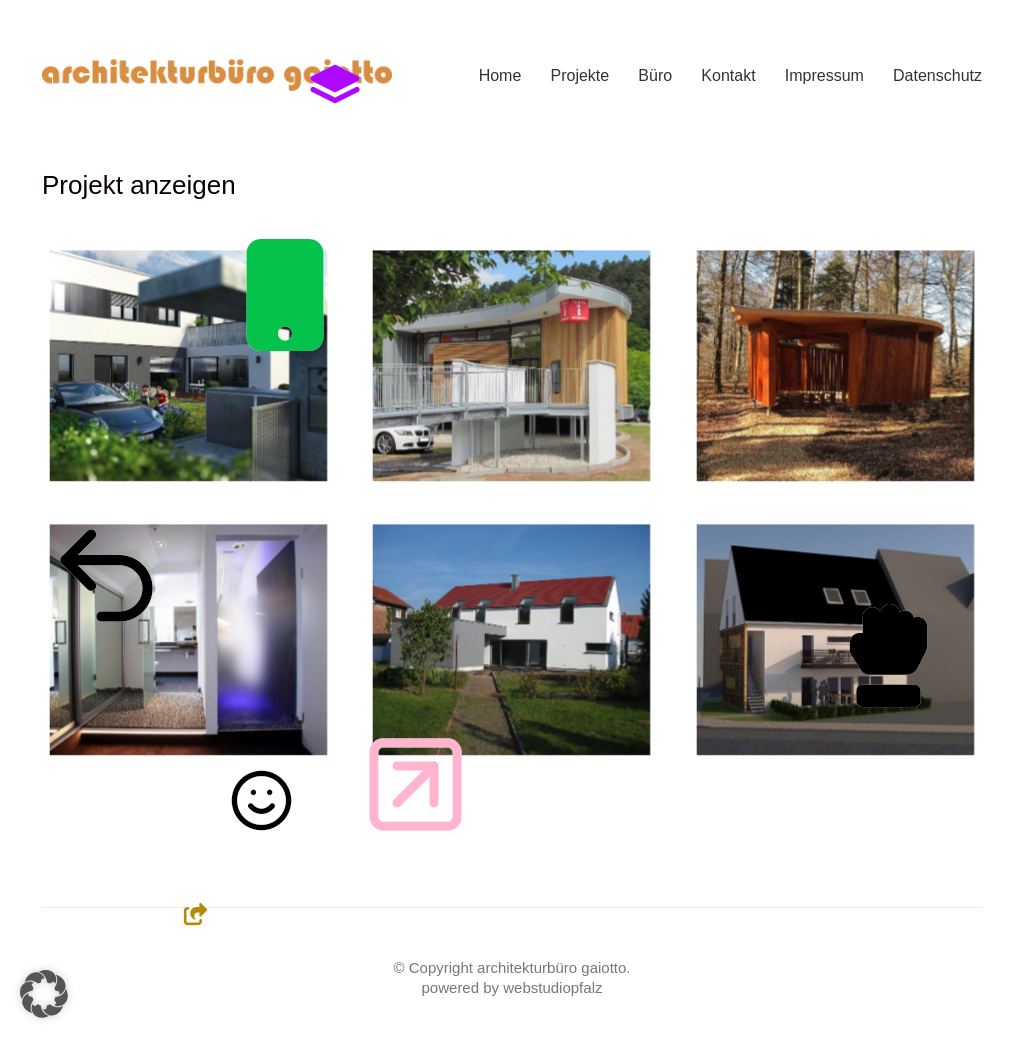  I want to click on open link in a new window or tab, so click(415, 784).